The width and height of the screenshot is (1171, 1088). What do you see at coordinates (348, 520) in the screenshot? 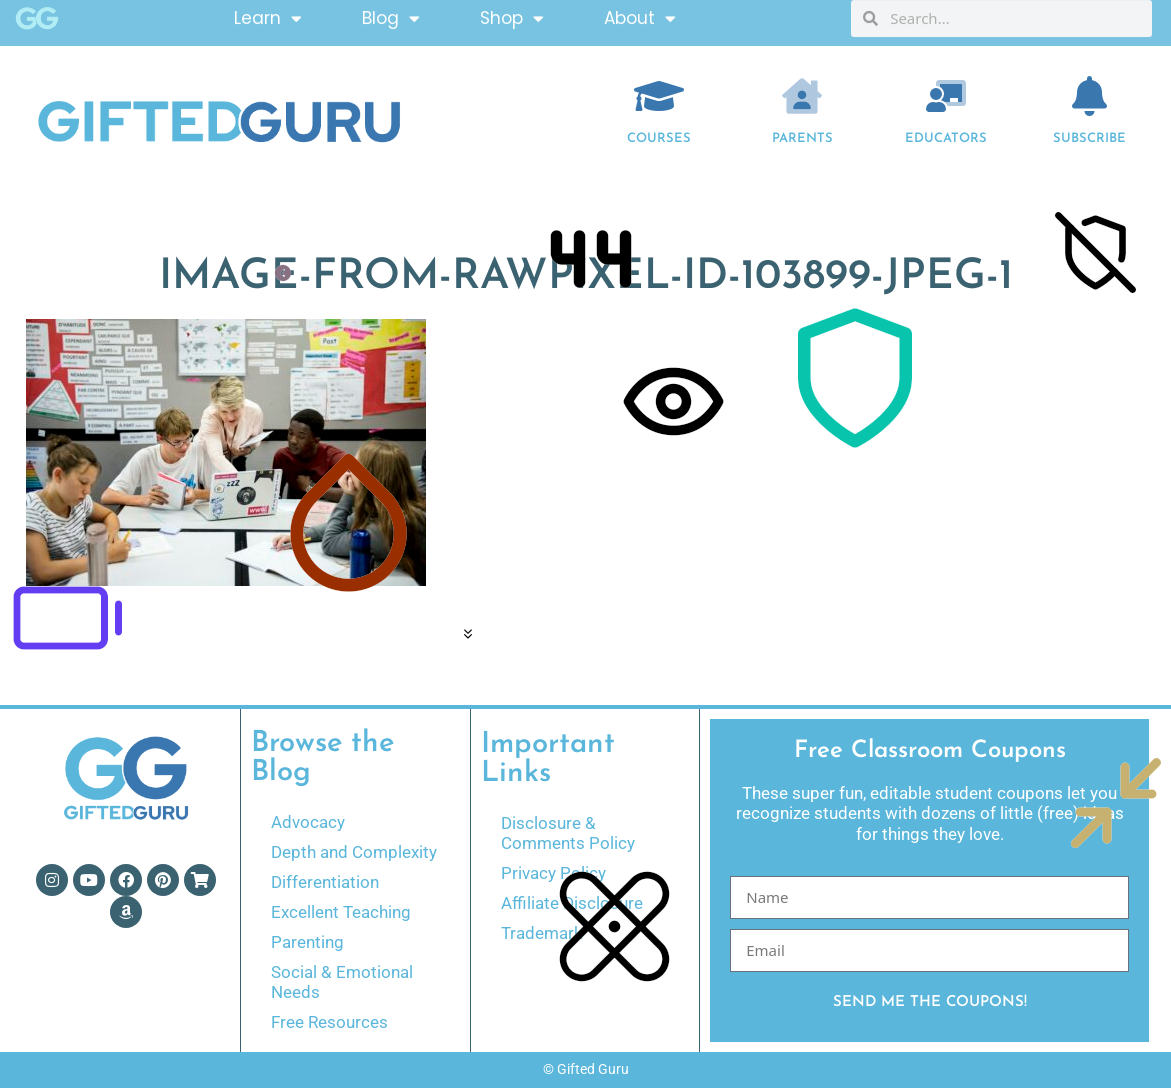
I see `adjust humidity or water settings` at bounding box center [348, 520].